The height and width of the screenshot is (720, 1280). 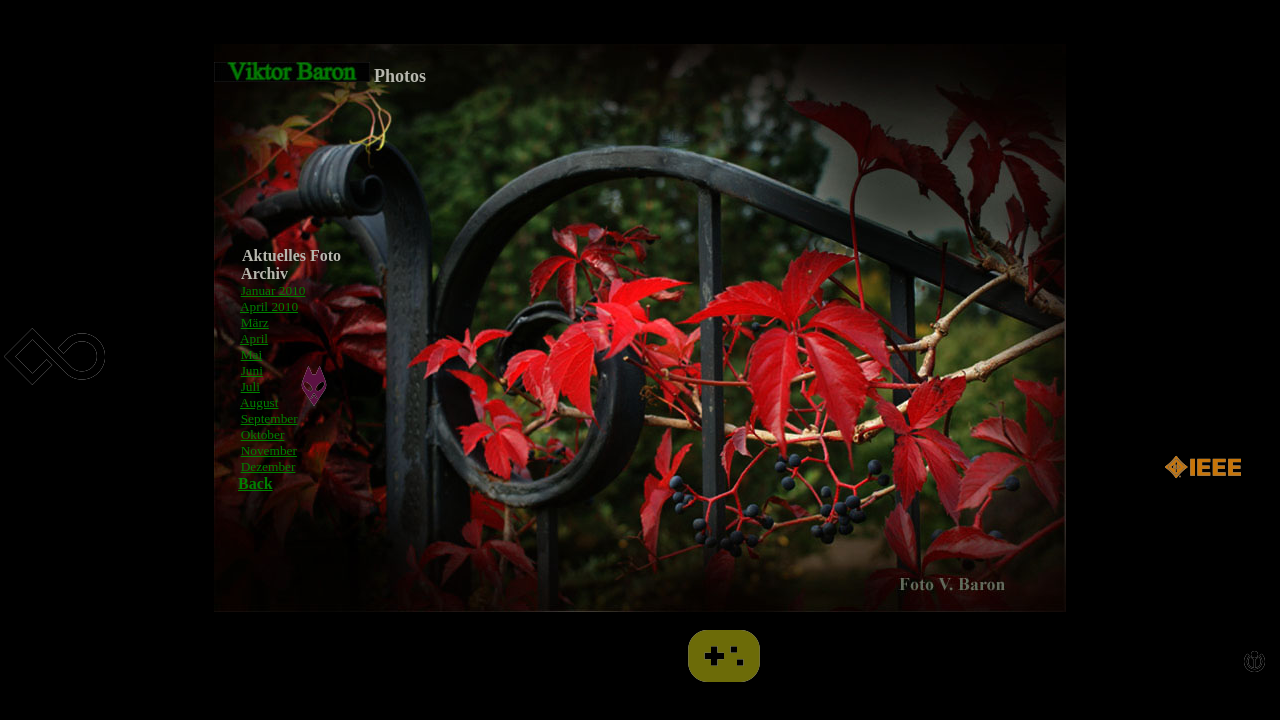 I want to click on visit the Wikimedia Foundation website, so click(x=1254, y=661).